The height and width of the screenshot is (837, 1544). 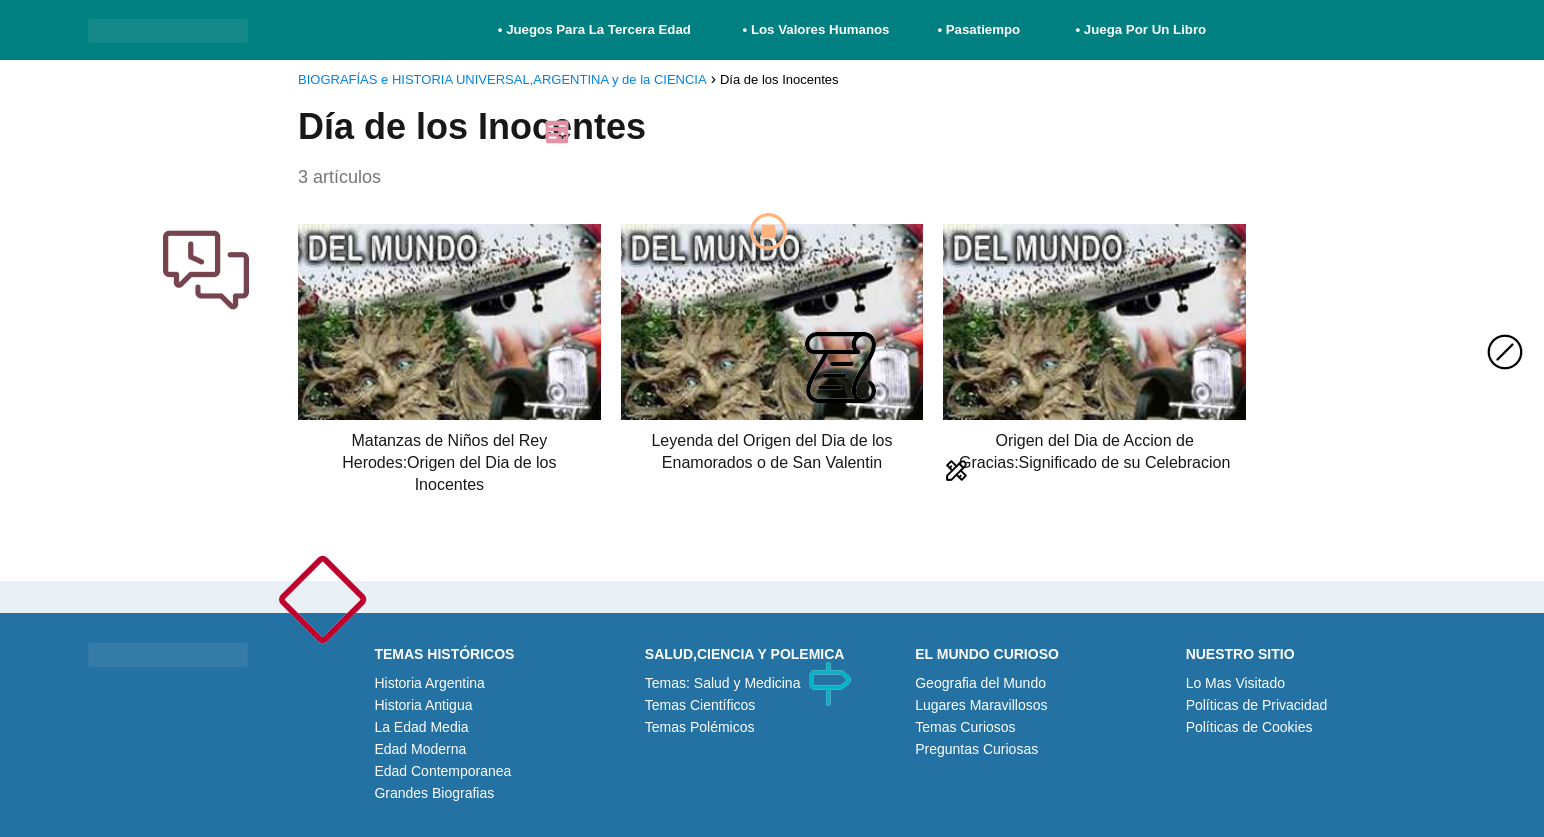 I want to click on indicates premium or pro feature, so click(x=322, y=599).